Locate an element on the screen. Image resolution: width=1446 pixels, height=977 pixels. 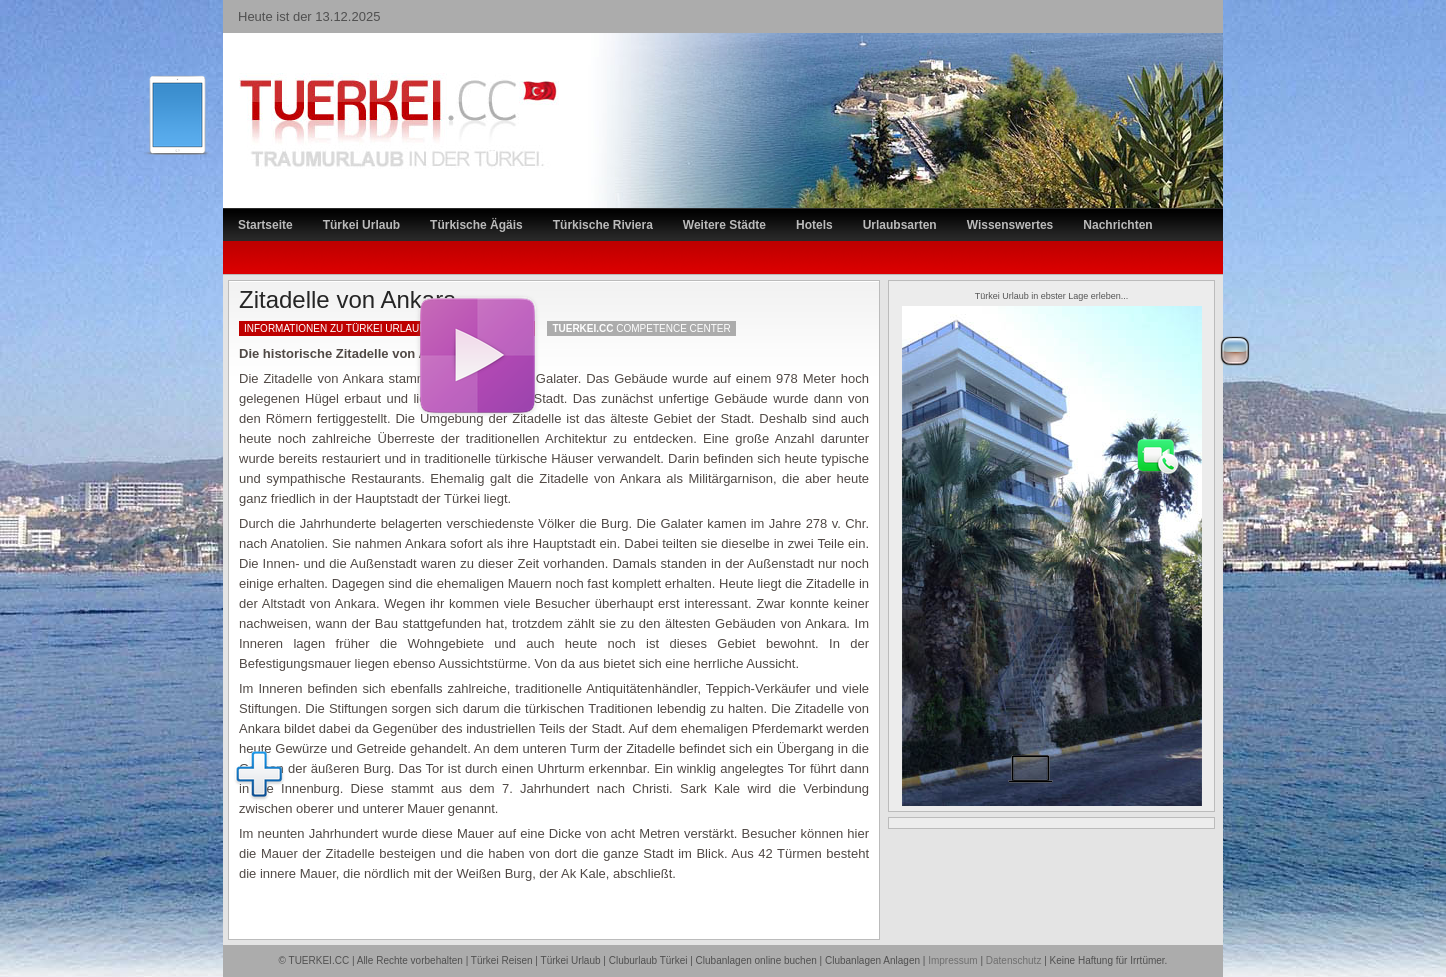
access audio and video codec settings is located at coordinates (477, 355).